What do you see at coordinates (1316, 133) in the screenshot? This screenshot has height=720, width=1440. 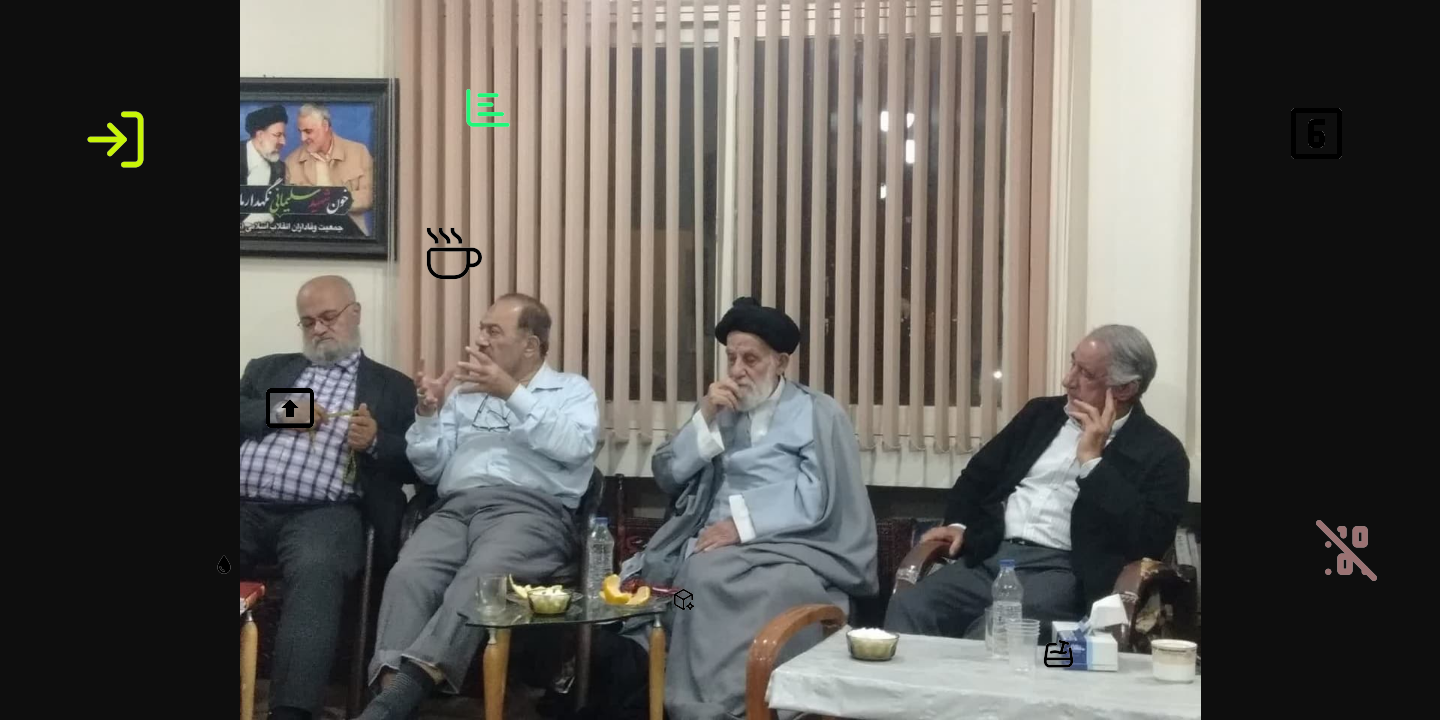 I see `select filter or preset number 6` at bounding box center [1316, 133].